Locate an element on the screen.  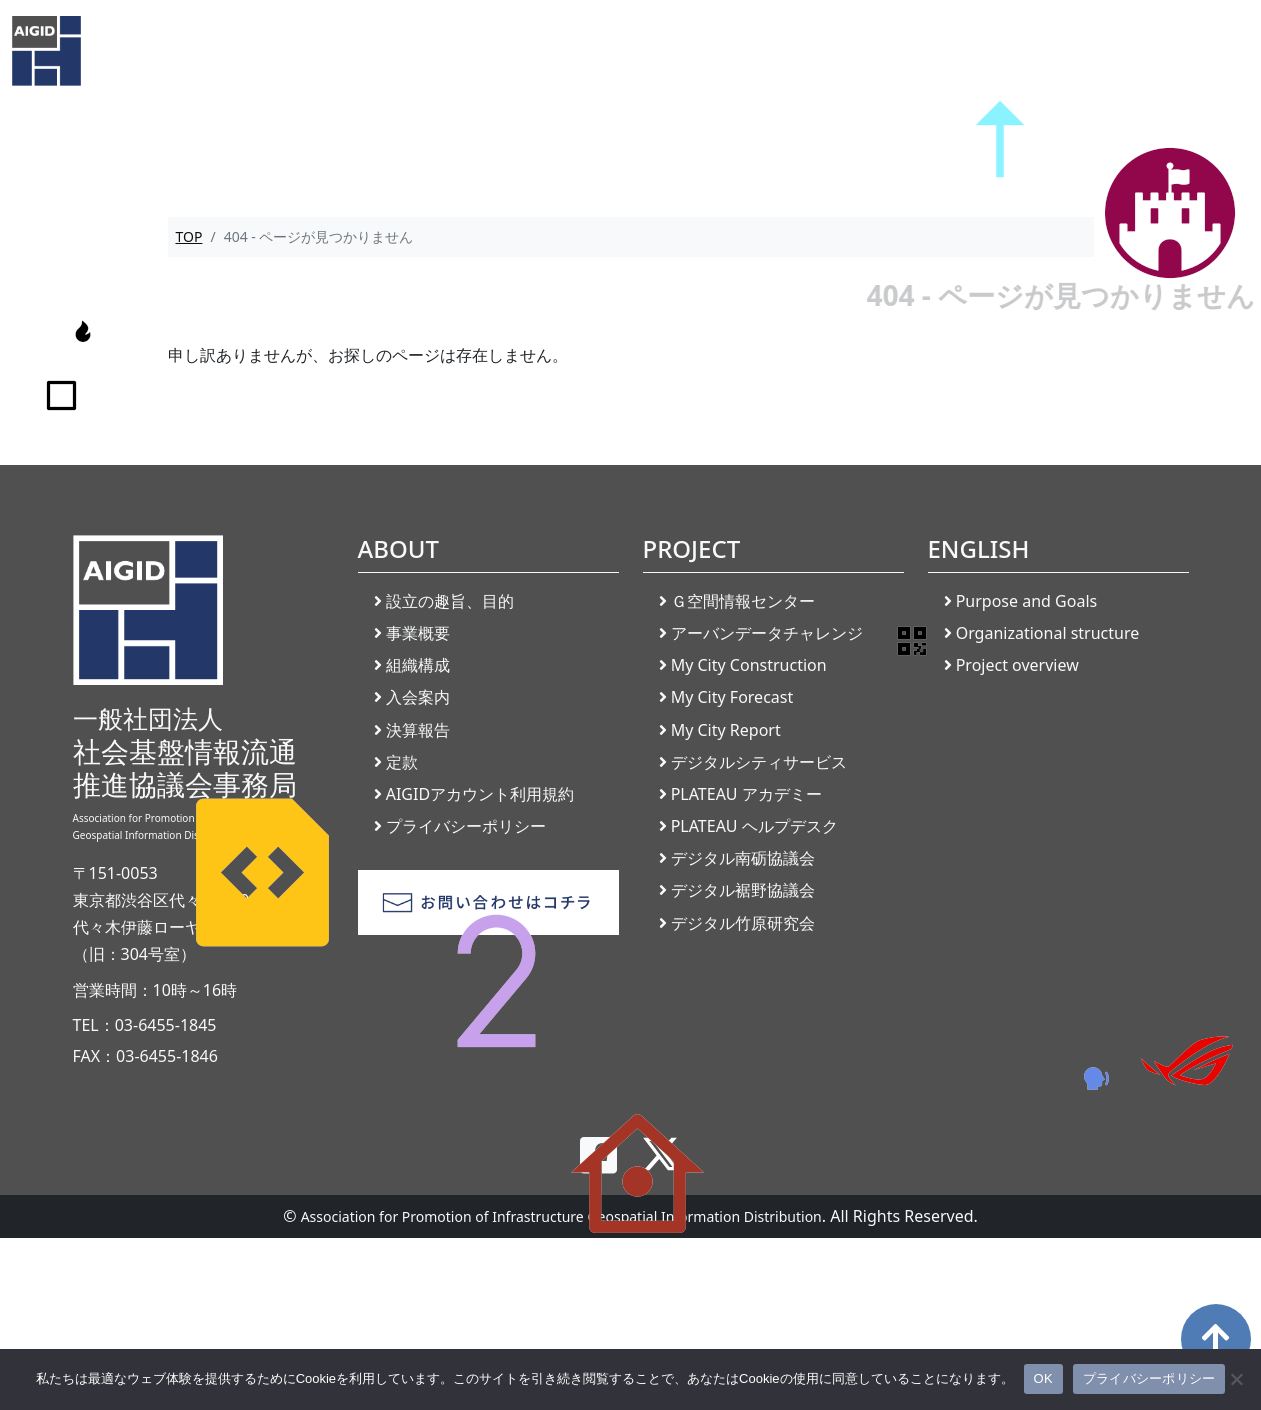
activate text-to-speech or voice output is located at coordinates (1096, 1078).